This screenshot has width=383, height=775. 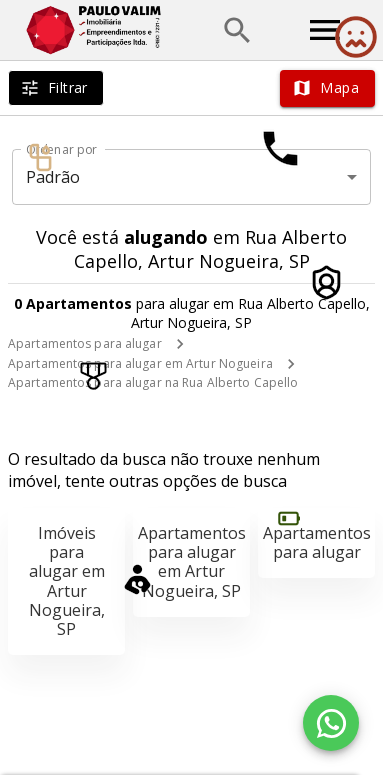 What do you see at coordinates (137, 579) in the screenshot?
I see `indicates a breastfeeding or nursing room` at bounding box center [137, 579].